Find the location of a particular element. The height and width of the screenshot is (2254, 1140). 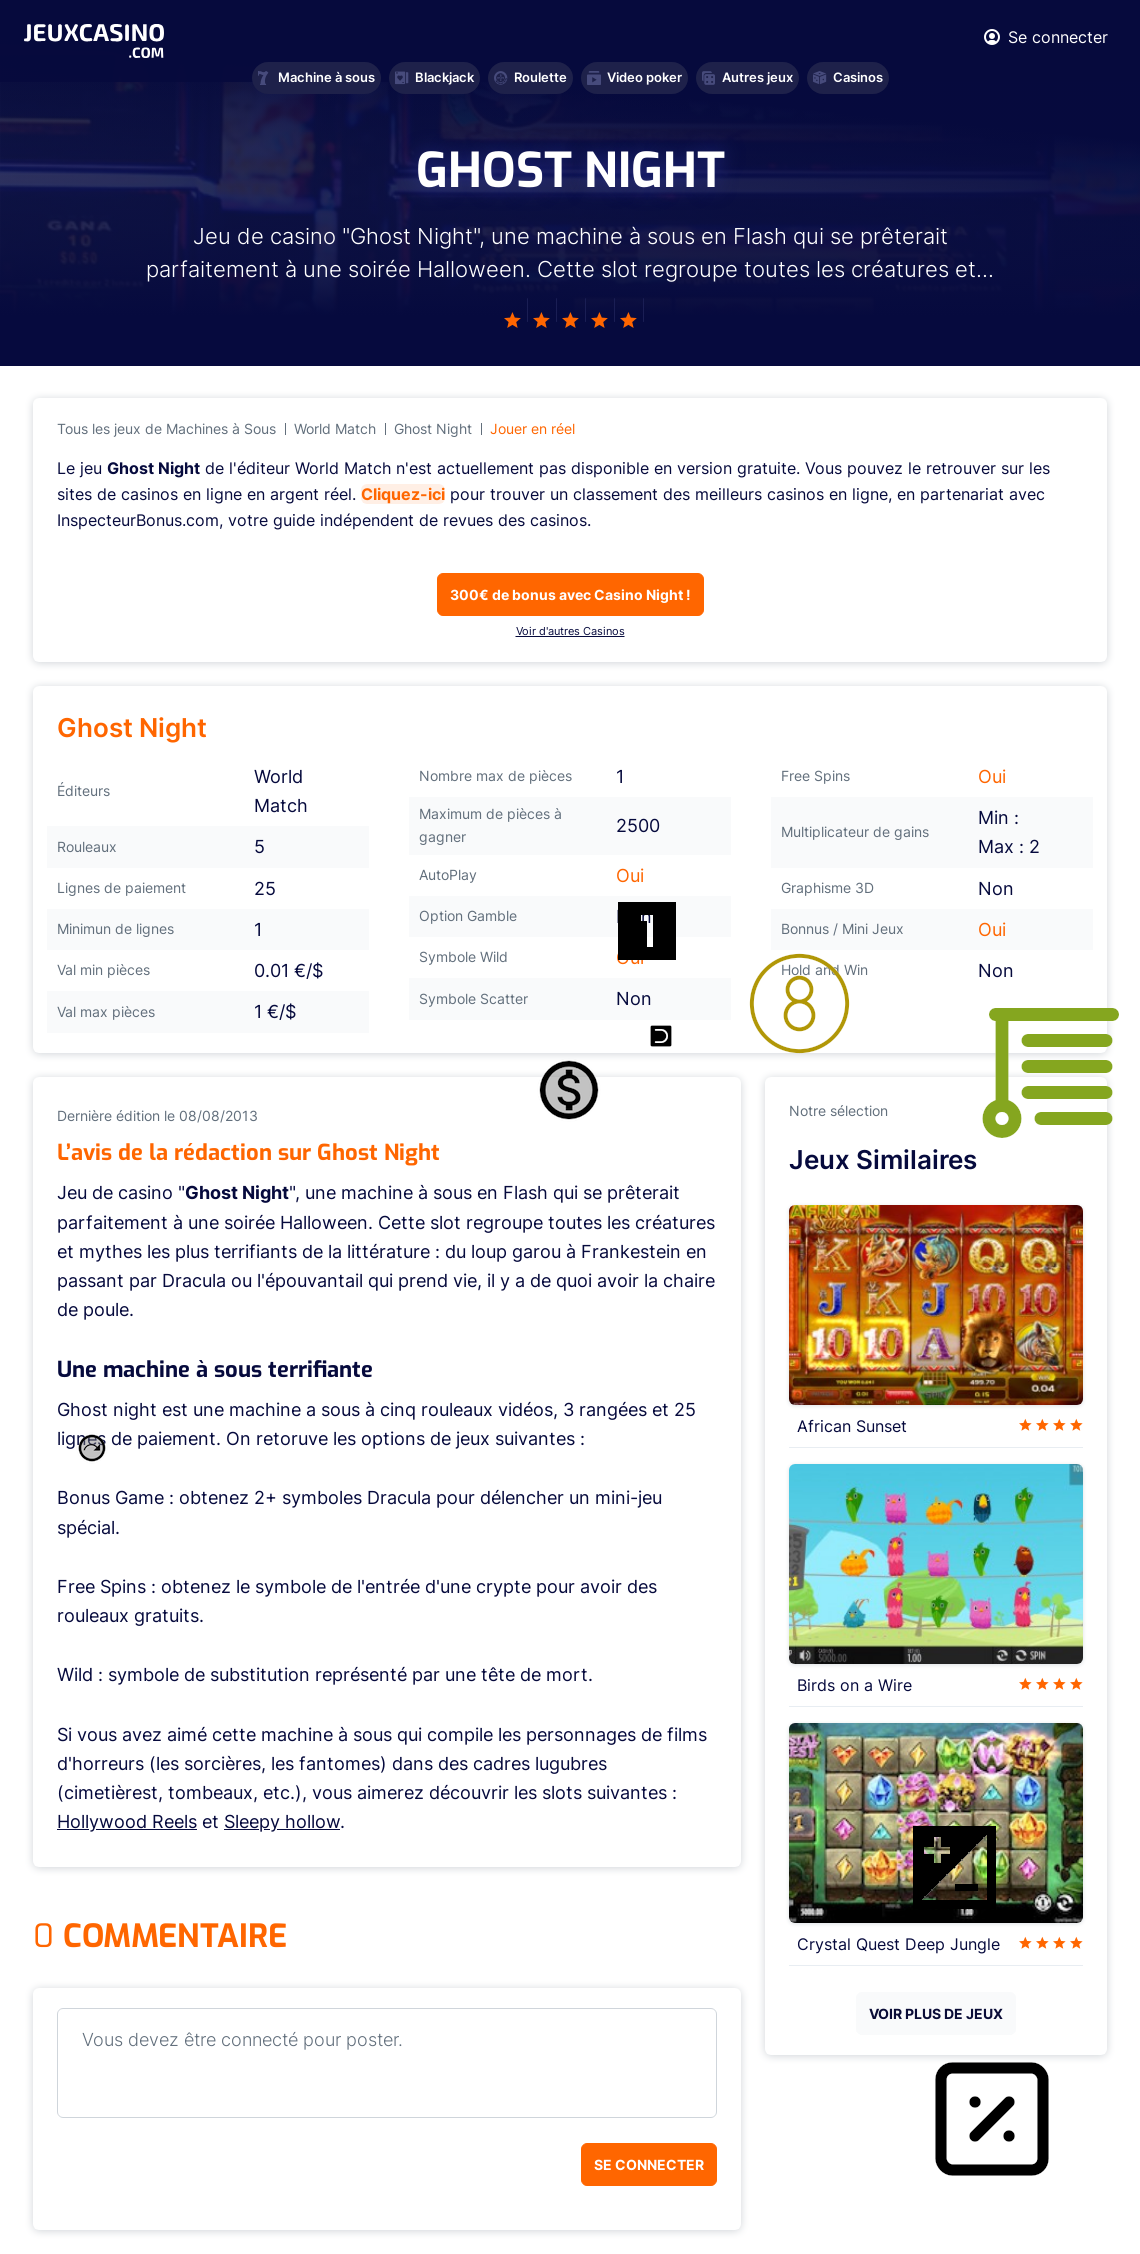

adjust window blinds or shades is located at coordinates (1054, 1073).